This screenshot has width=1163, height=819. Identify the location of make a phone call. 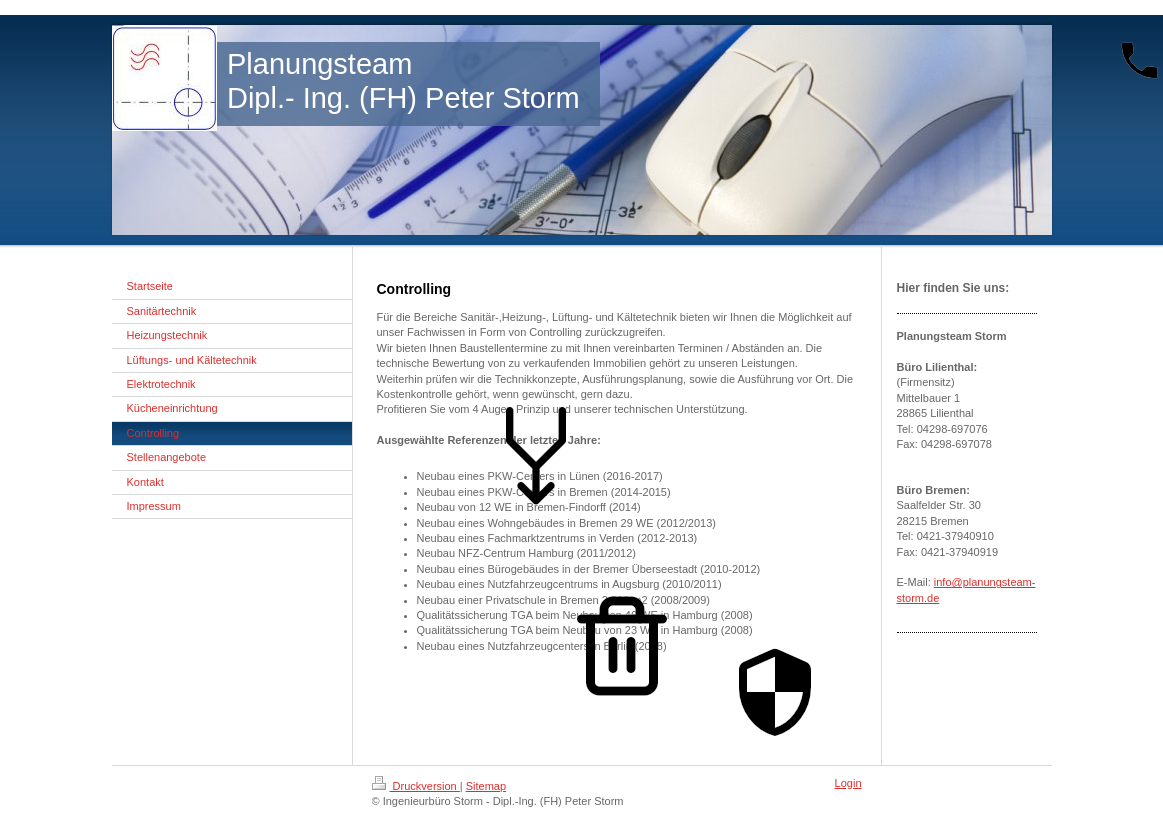
(1139, 60).